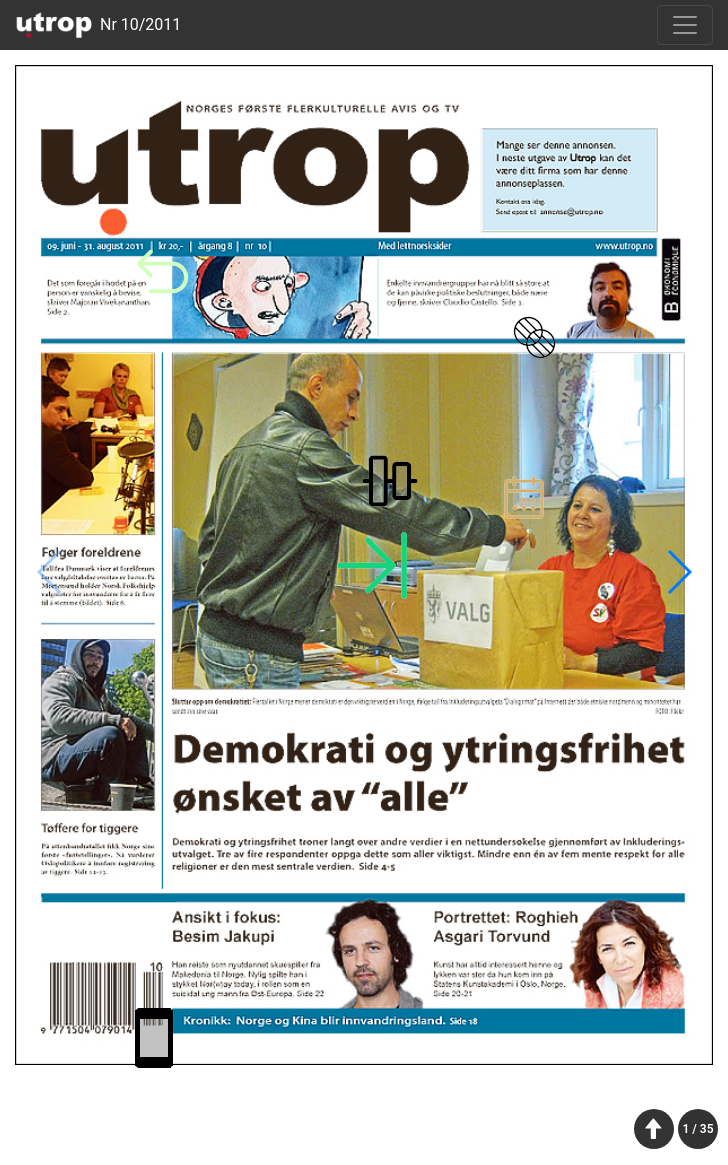 Image resolution: width=728 pixels, height=1165 pixels. Describe the element at coordinates (524, 499) in the screenshot. I see `view calendar events` at that location.